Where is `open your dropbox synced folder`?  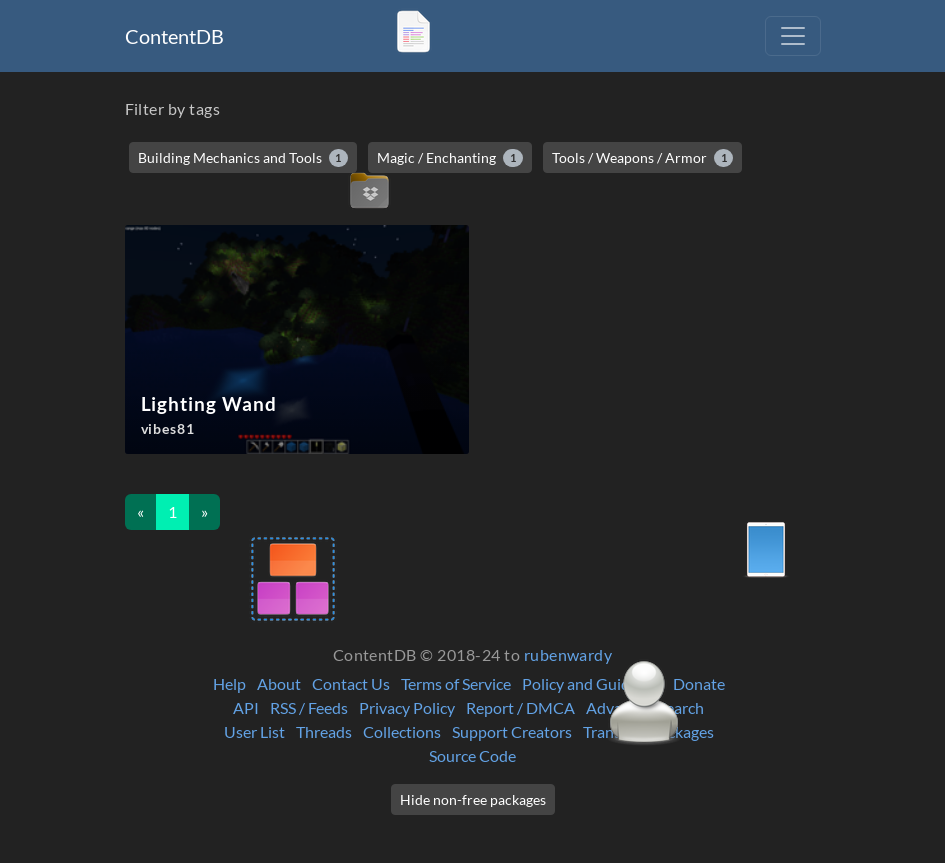 open your dropbox synced folder is located at coordinates (369, 190).